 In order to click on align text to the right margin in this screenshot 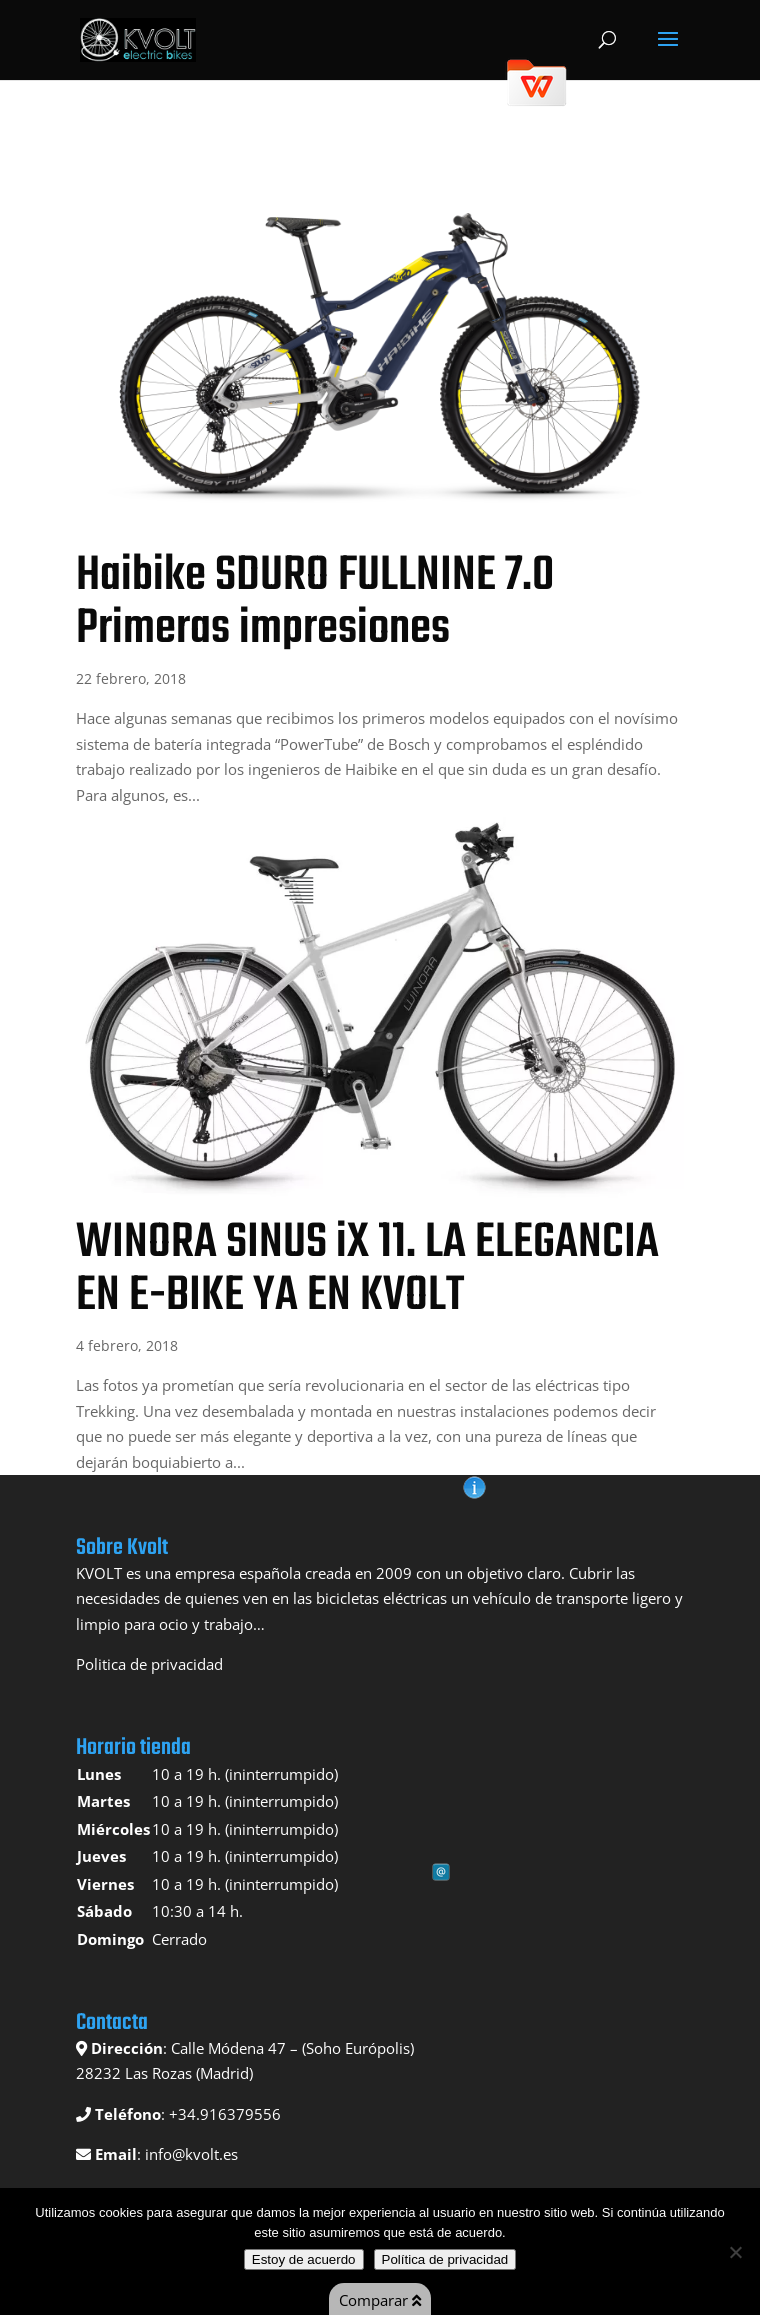, I will do `click(299, 891)`.